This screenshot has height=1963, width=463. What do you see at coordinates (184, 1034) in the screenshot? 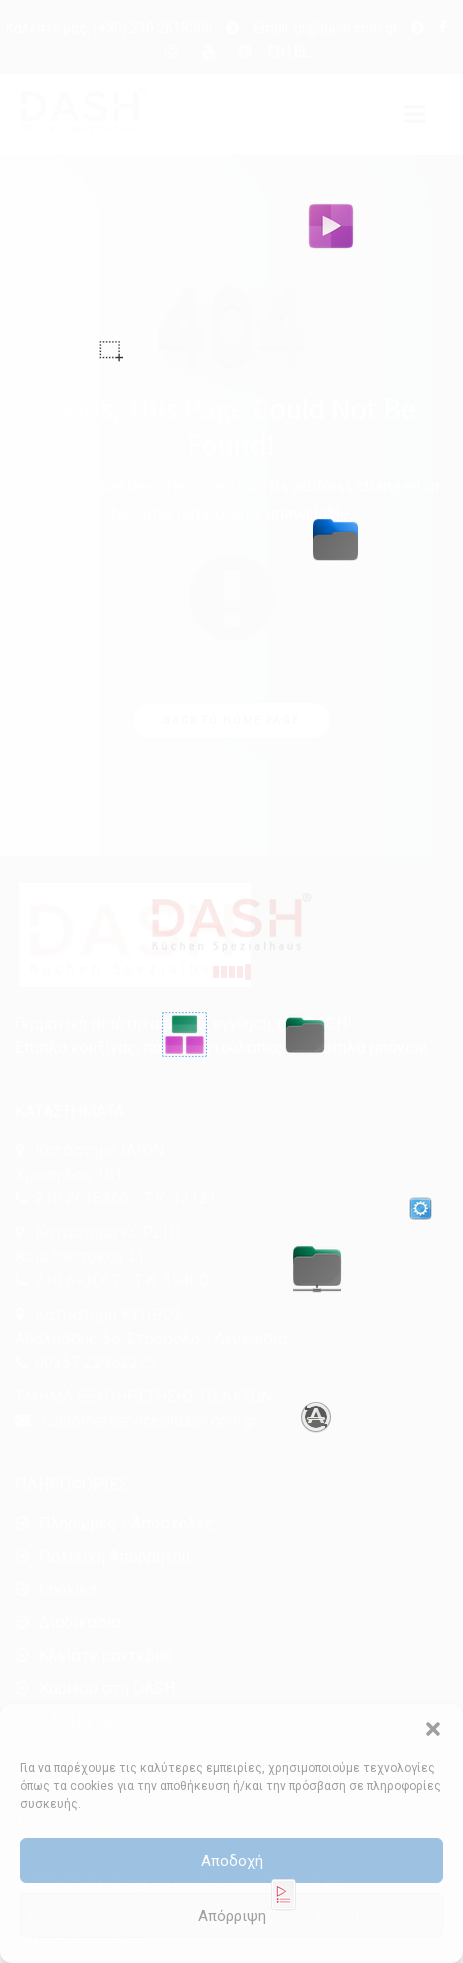
I see `select all items in the current view` at bounding box center [184, 1034].